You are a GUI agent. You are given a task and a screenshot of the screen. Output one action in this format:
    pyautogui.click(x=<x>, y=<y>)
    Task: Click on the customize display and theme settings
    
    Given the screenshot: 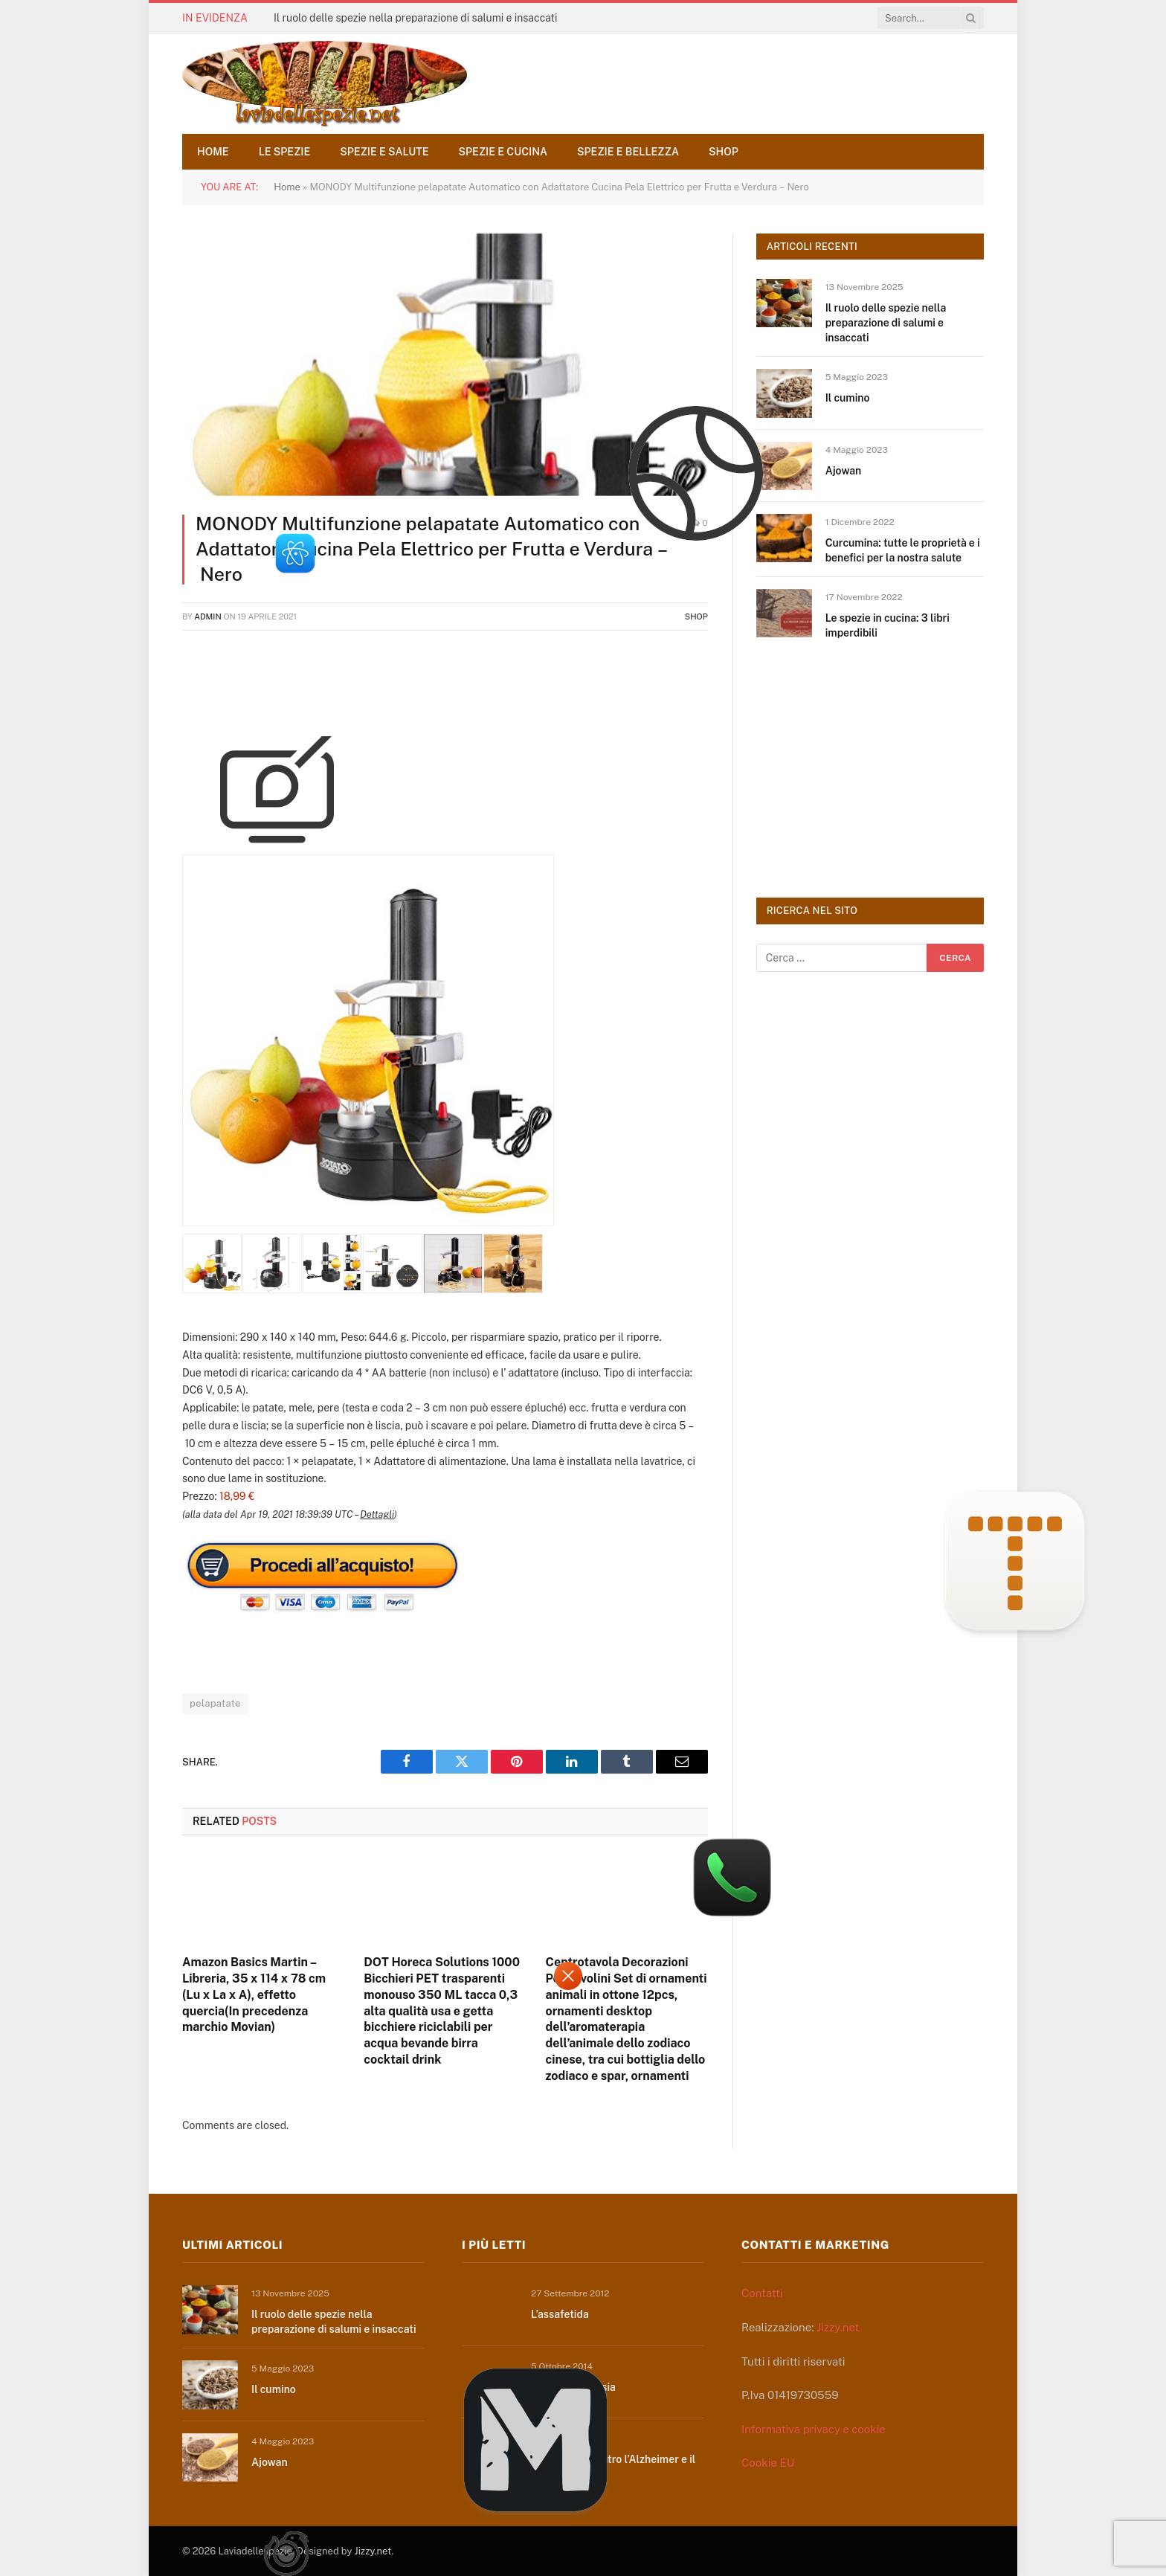 What is the action you would take?
    pyautogui.click(x=277, y=793)
    